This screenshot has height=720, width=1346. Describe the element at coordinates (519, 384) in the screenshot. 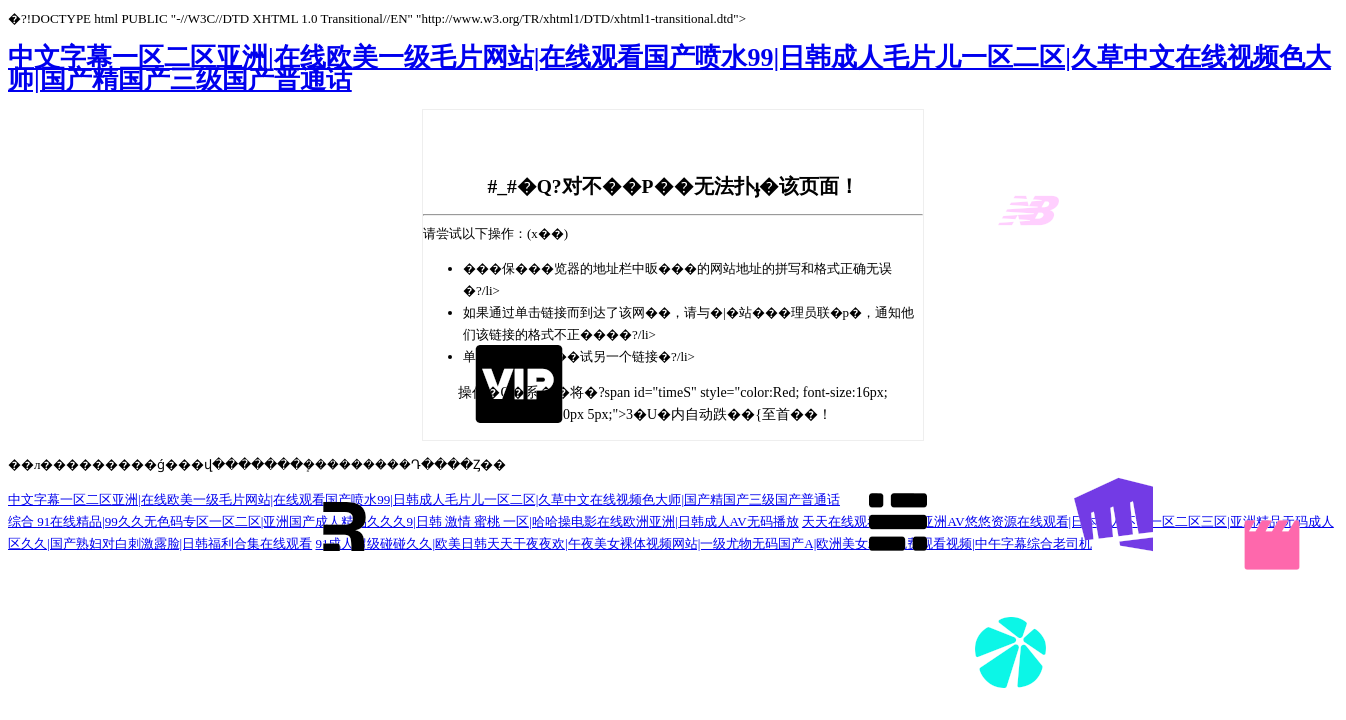

I see `indicates VIP or premium membership status` at that location.